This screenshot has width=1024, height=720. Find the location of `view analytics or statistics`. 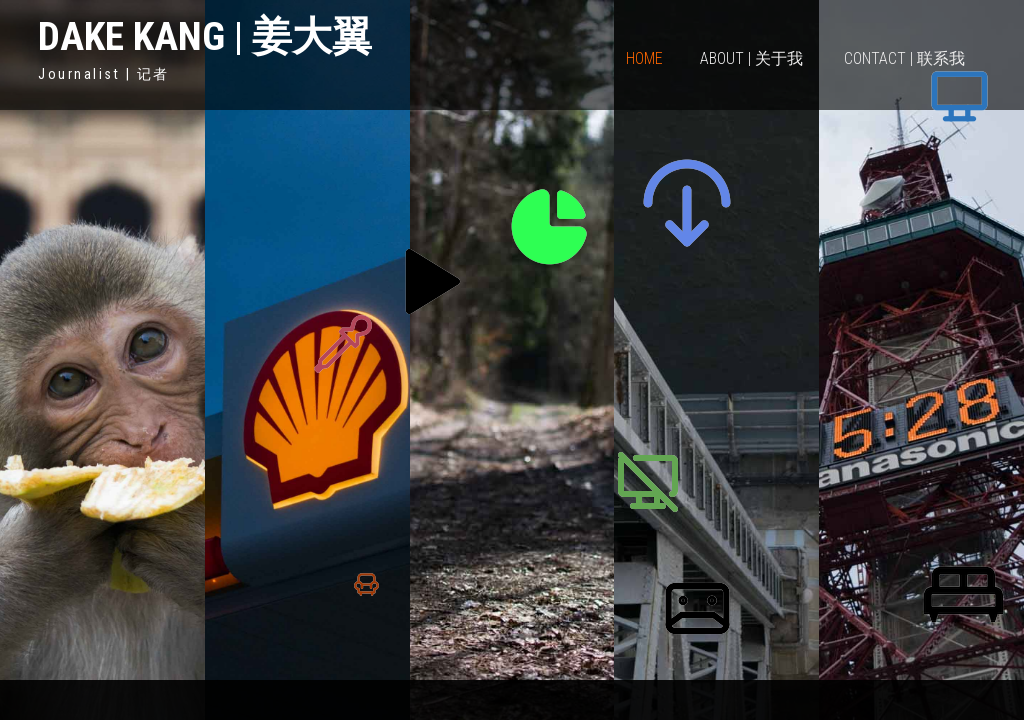

view analytics or statistics is located at coordinates (549, 226).